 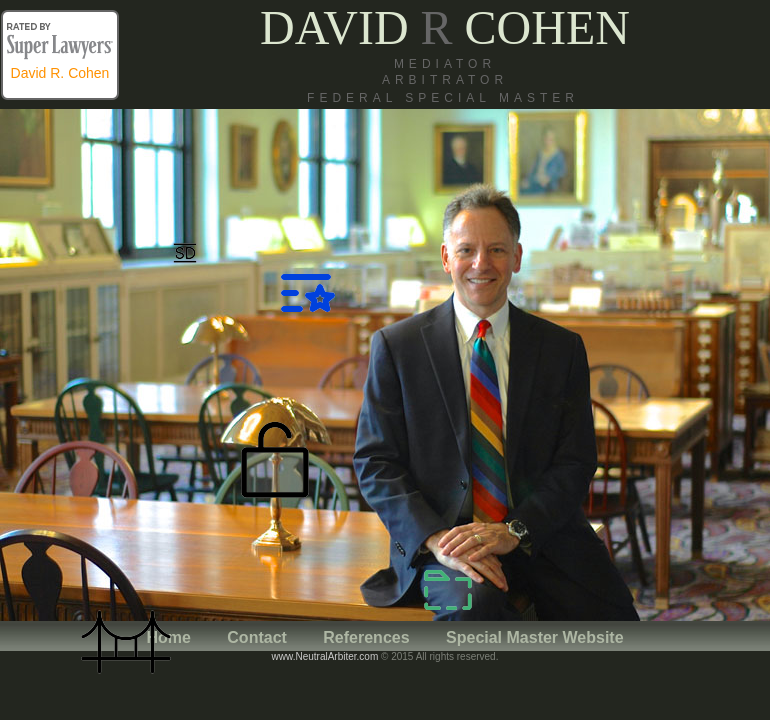 What do you see at coordinates (275, 464) in the screenshot?
I see `unlocked or unsecured state` at bounding box center [275, 464].